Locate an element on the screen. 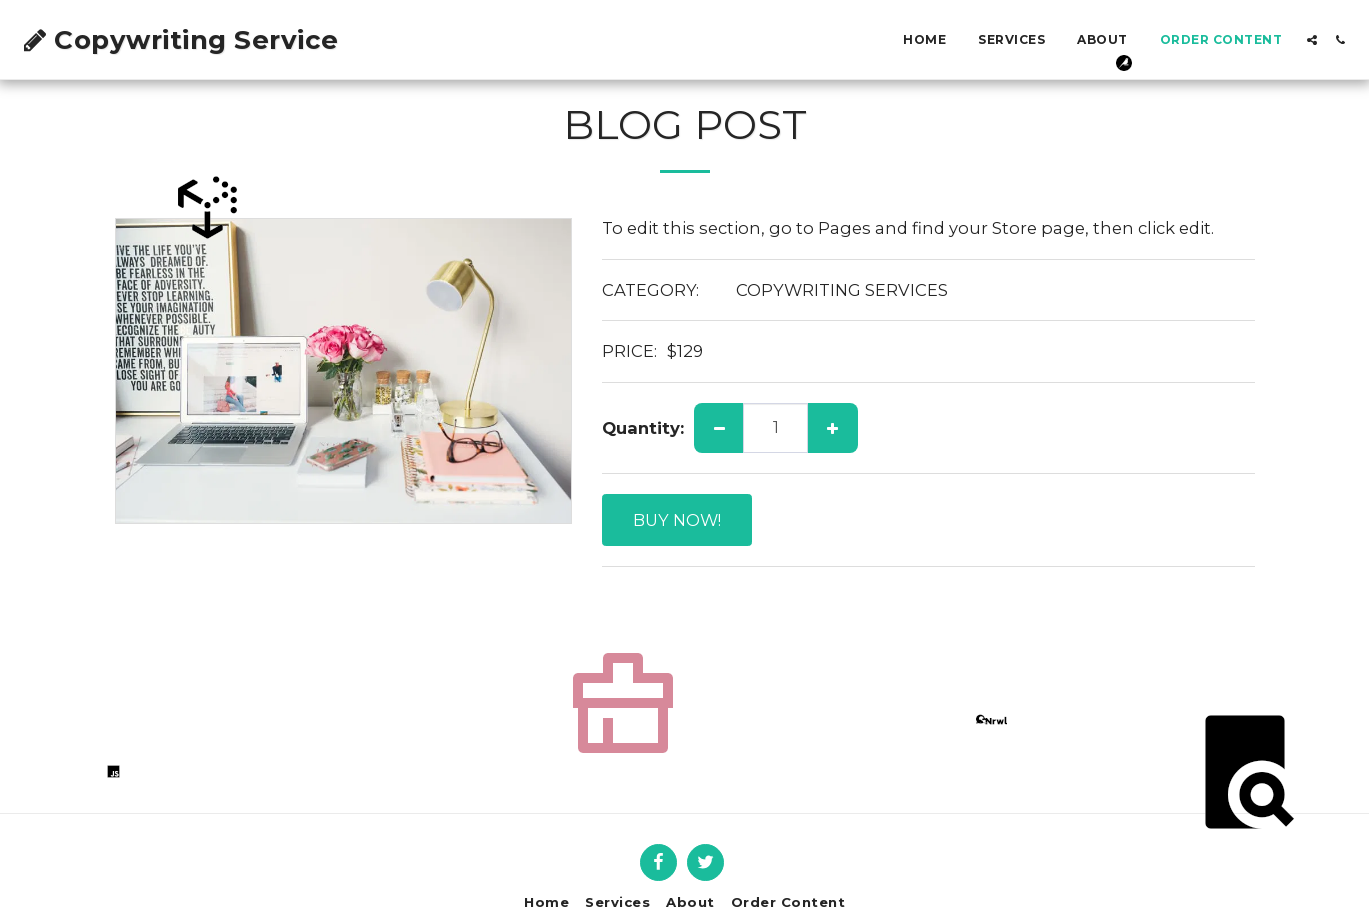 This screenshot has width=1369, height=916. nrwl company logo is located at coordinates (991, 719).